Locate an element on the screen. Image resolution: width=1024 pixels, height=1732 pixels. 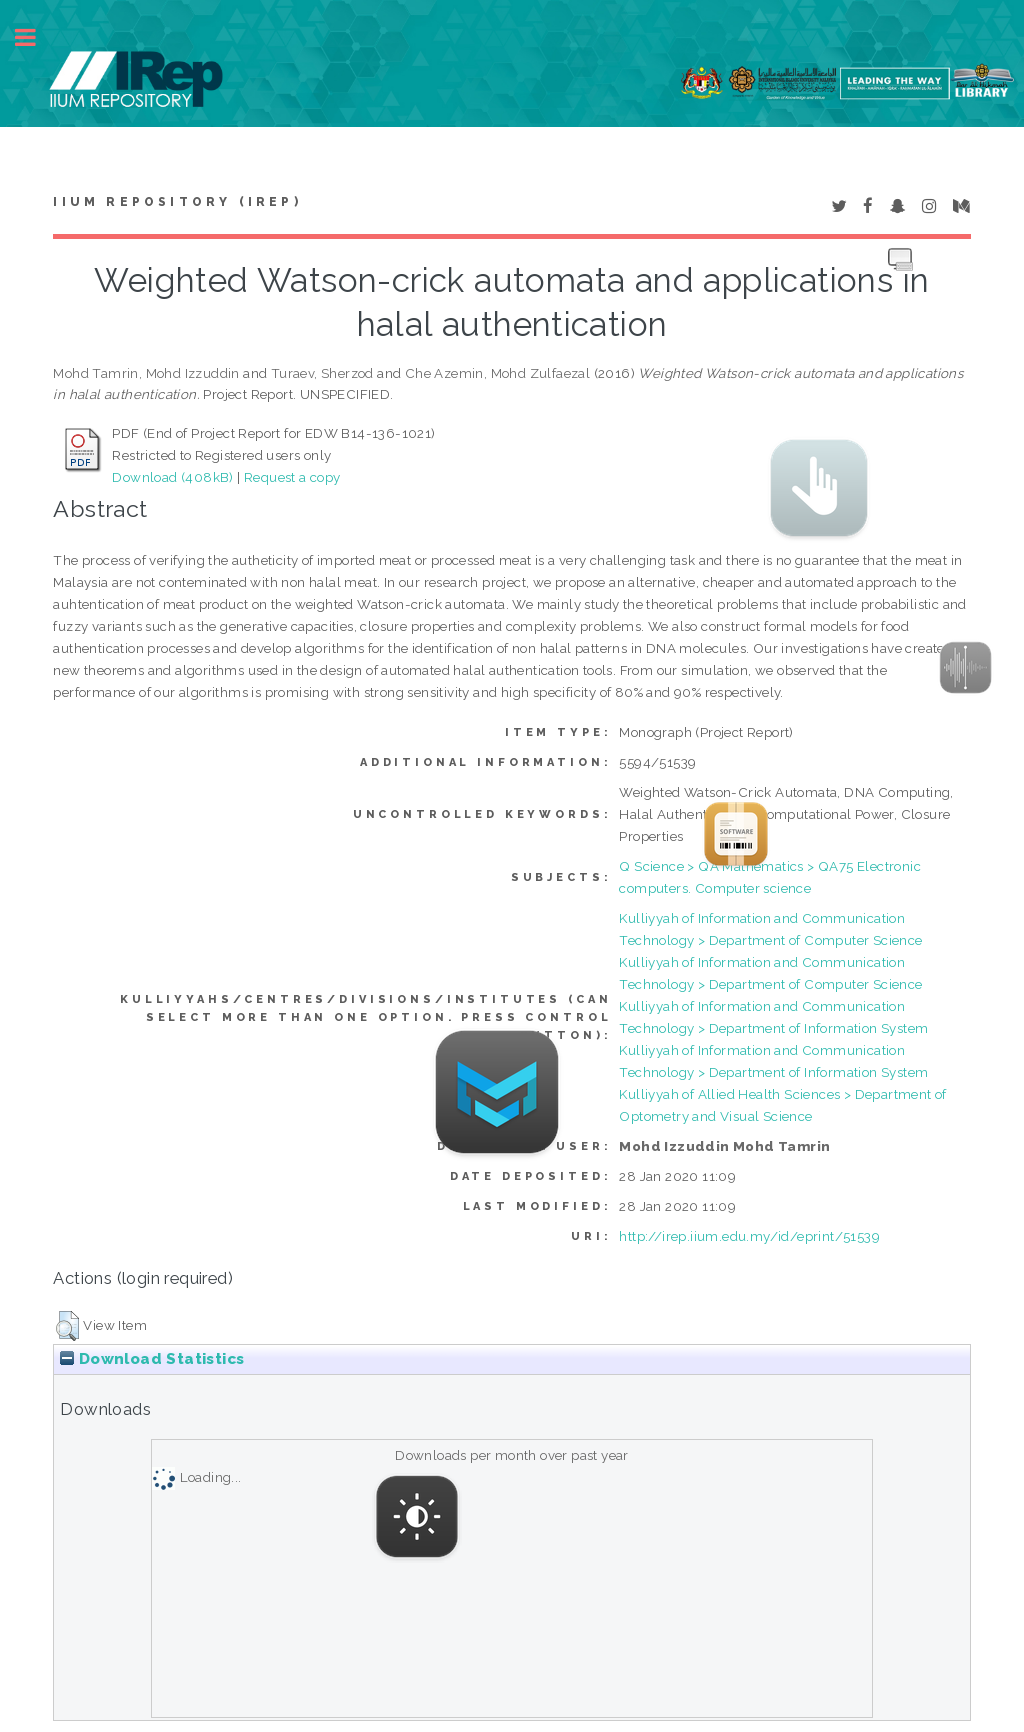
open marktext markdown editor is located at coordinates (497, 1092).